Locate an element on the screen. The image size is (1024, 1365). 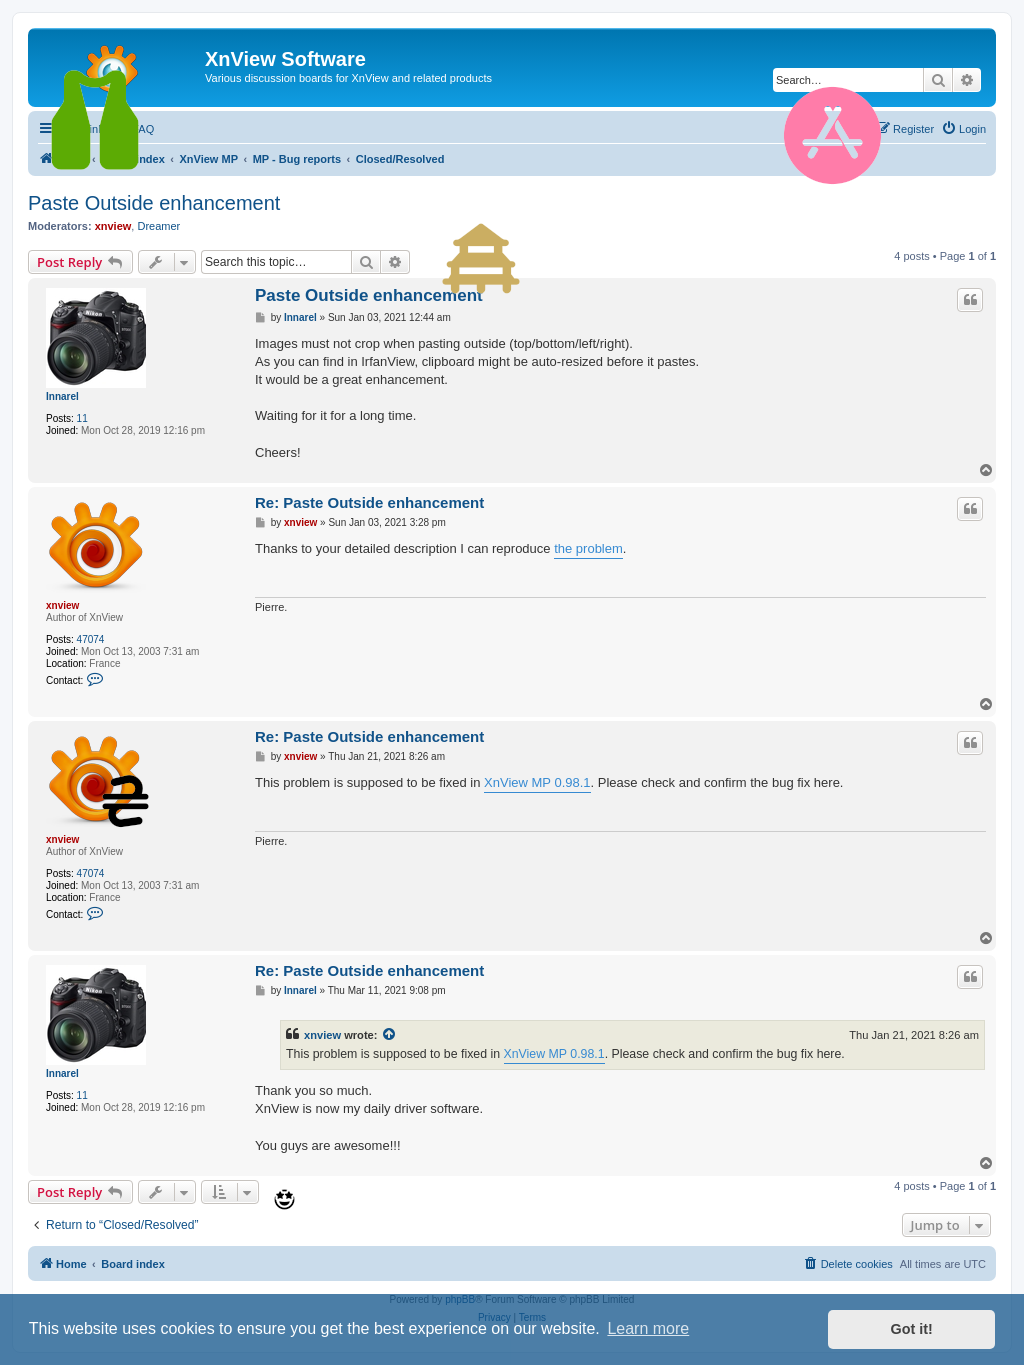
select safety vest or protective gear is located at coordinates (95, 120).